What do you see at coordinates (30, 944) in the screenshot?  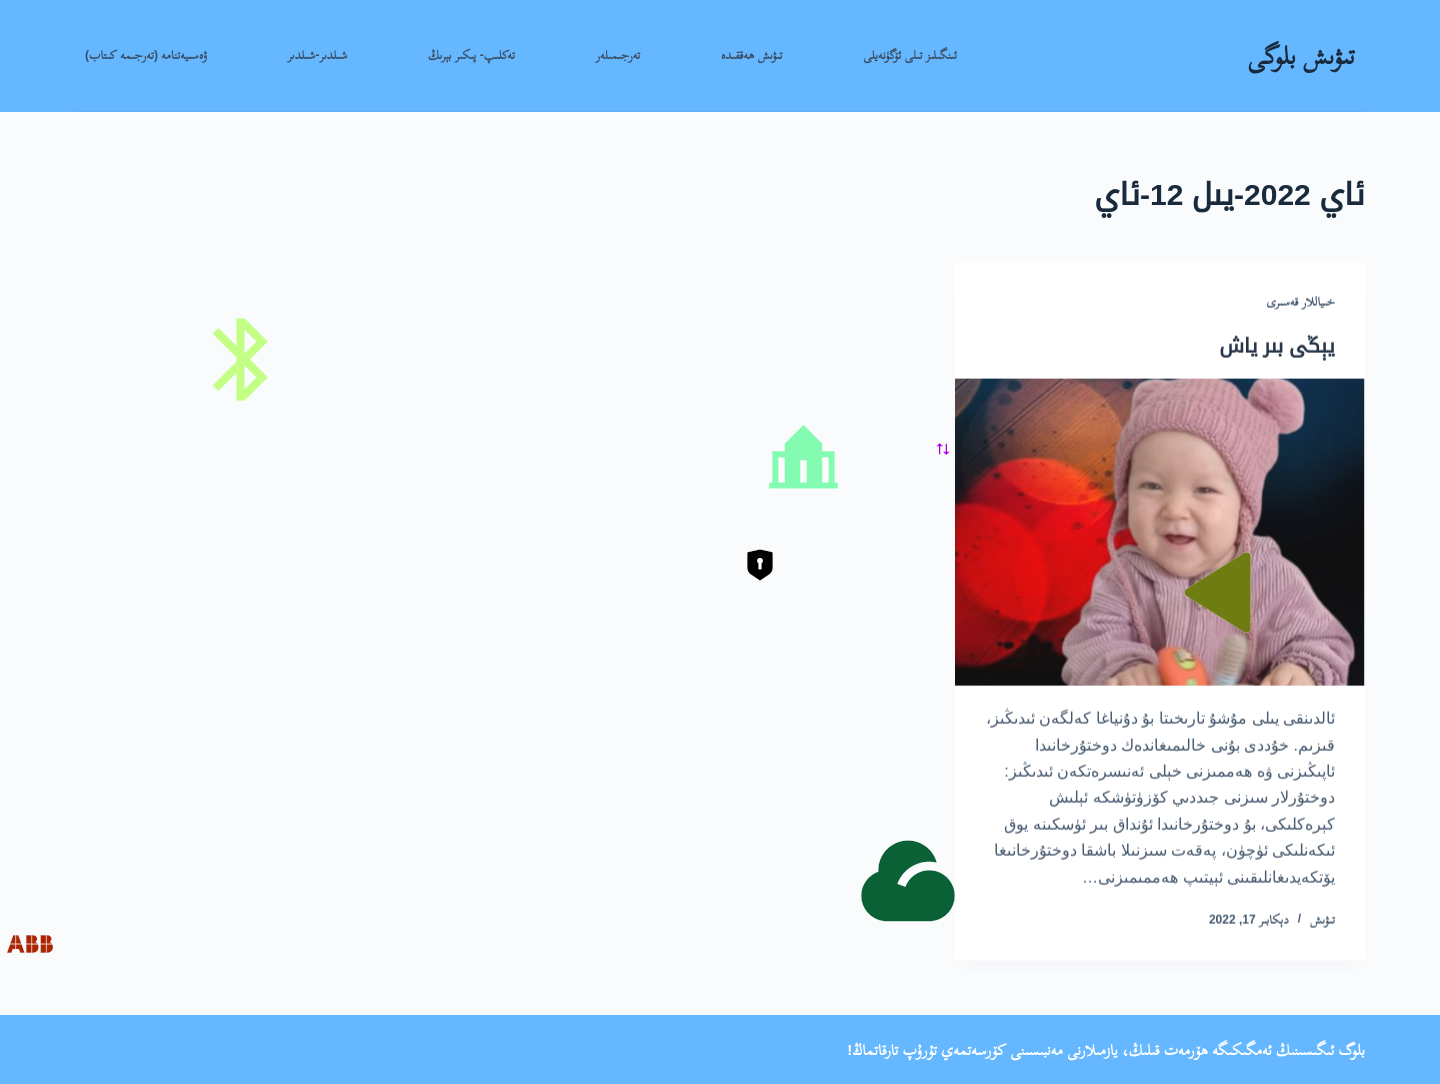 I see `ABB company logo` at bounding box center [30, 944].